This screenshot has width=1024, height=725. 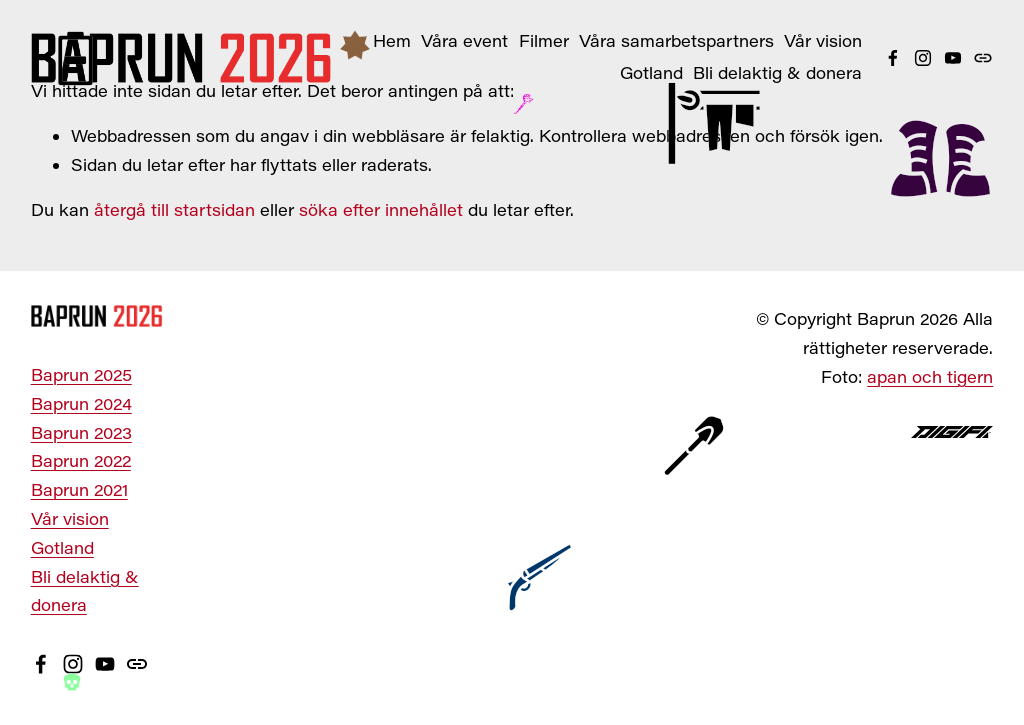 What do you see at coordinates (75, 58) in the screenshot?
I see `reduce battery usage or power consumption` at bounding box center [75, 58].